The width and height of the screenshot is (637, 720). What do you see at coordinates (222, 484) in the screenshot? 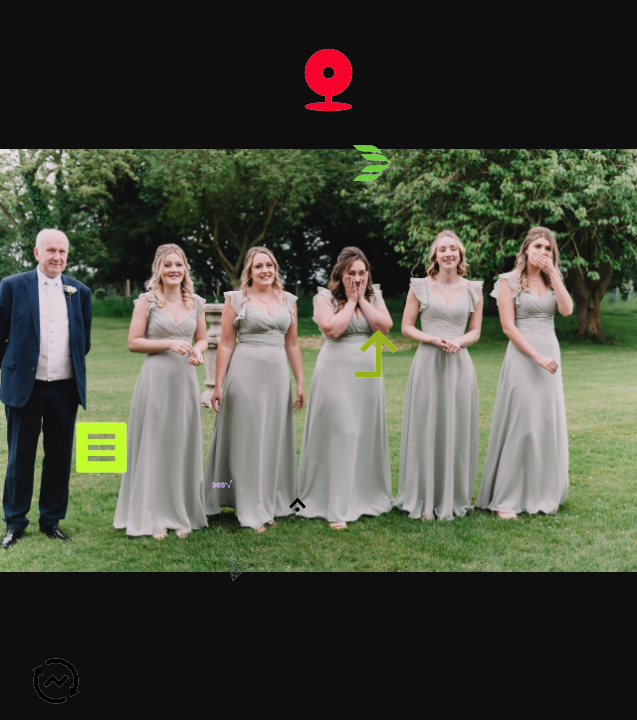
I see `365 data science logo` at bounding box center [222, 484].